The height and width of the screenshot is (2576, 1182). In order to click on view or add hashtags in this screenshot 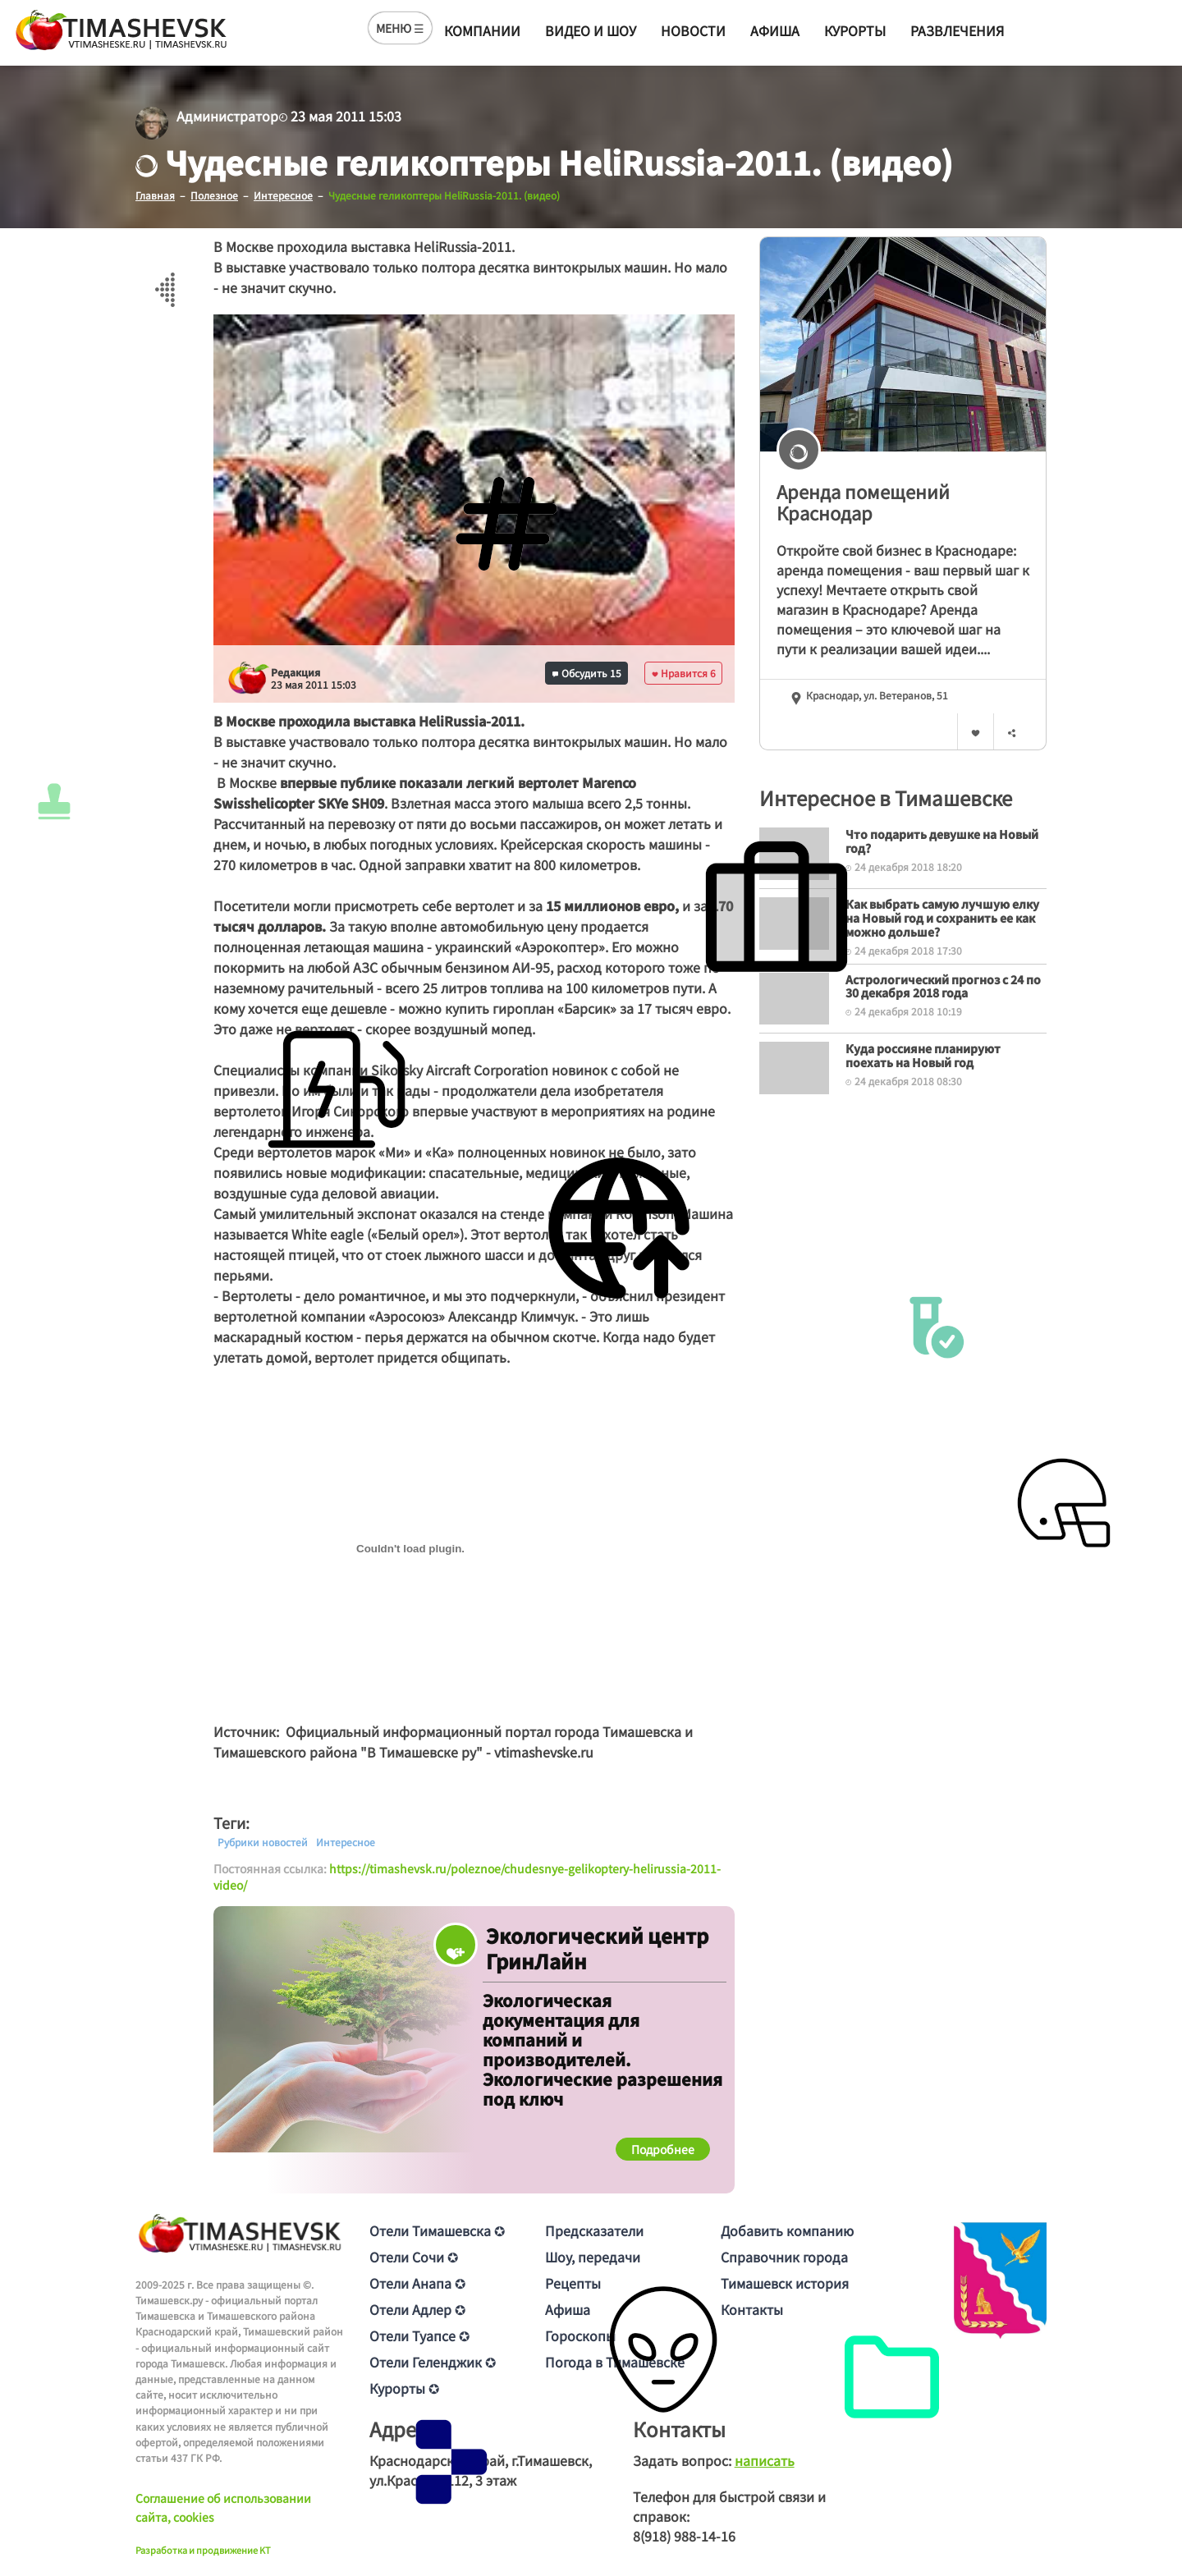, I will do `click(506, 524)`.